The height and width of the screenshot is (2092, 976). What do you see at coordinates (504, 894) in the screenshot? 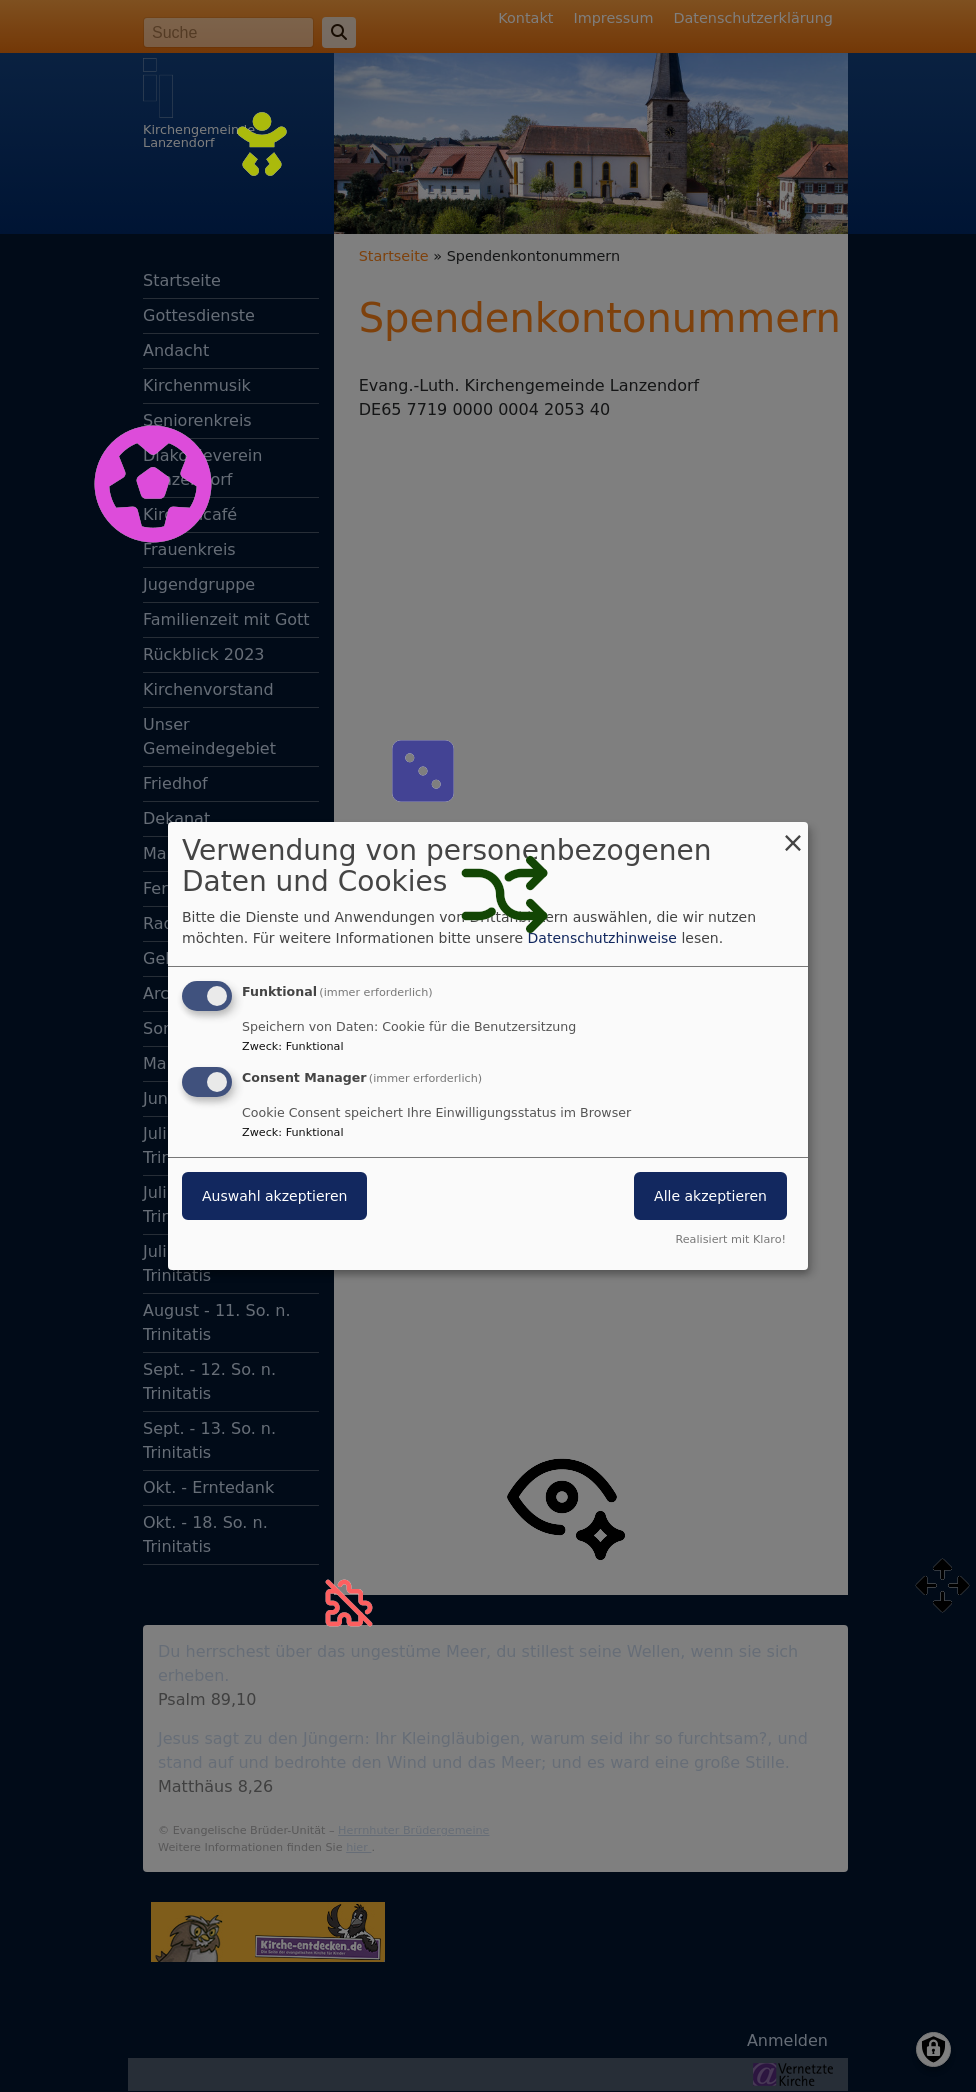
I see `shuffle or randomize playback order` at bounding box center [504, 894].